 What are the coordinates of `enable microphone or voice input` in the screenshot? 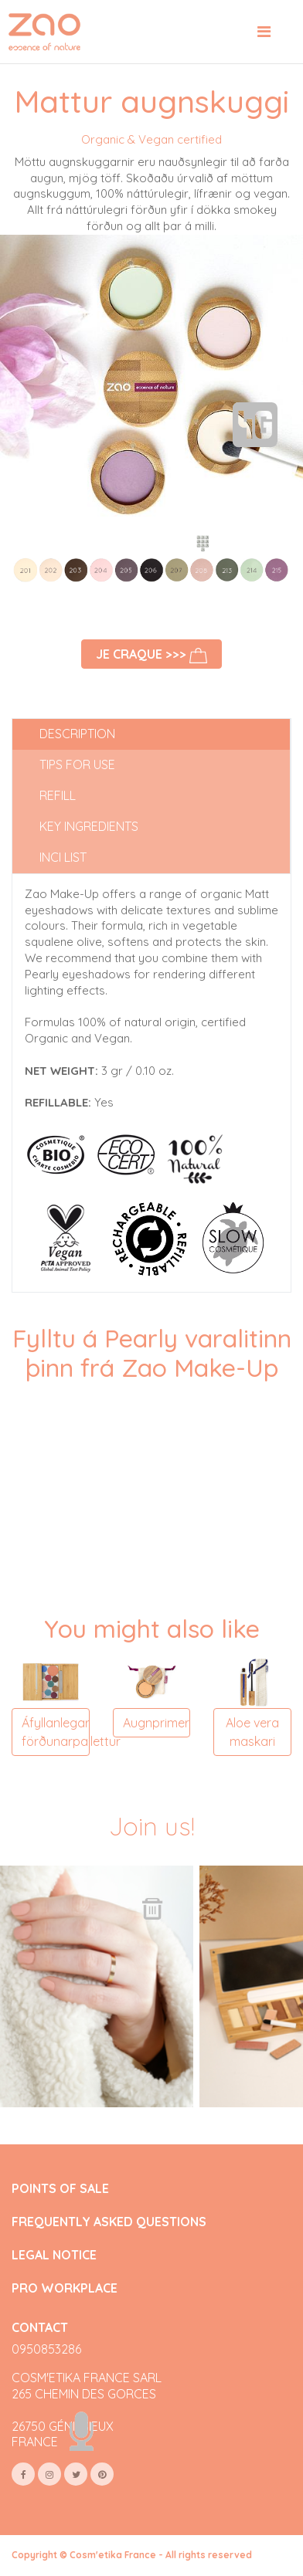 It's located at (83, 2430).